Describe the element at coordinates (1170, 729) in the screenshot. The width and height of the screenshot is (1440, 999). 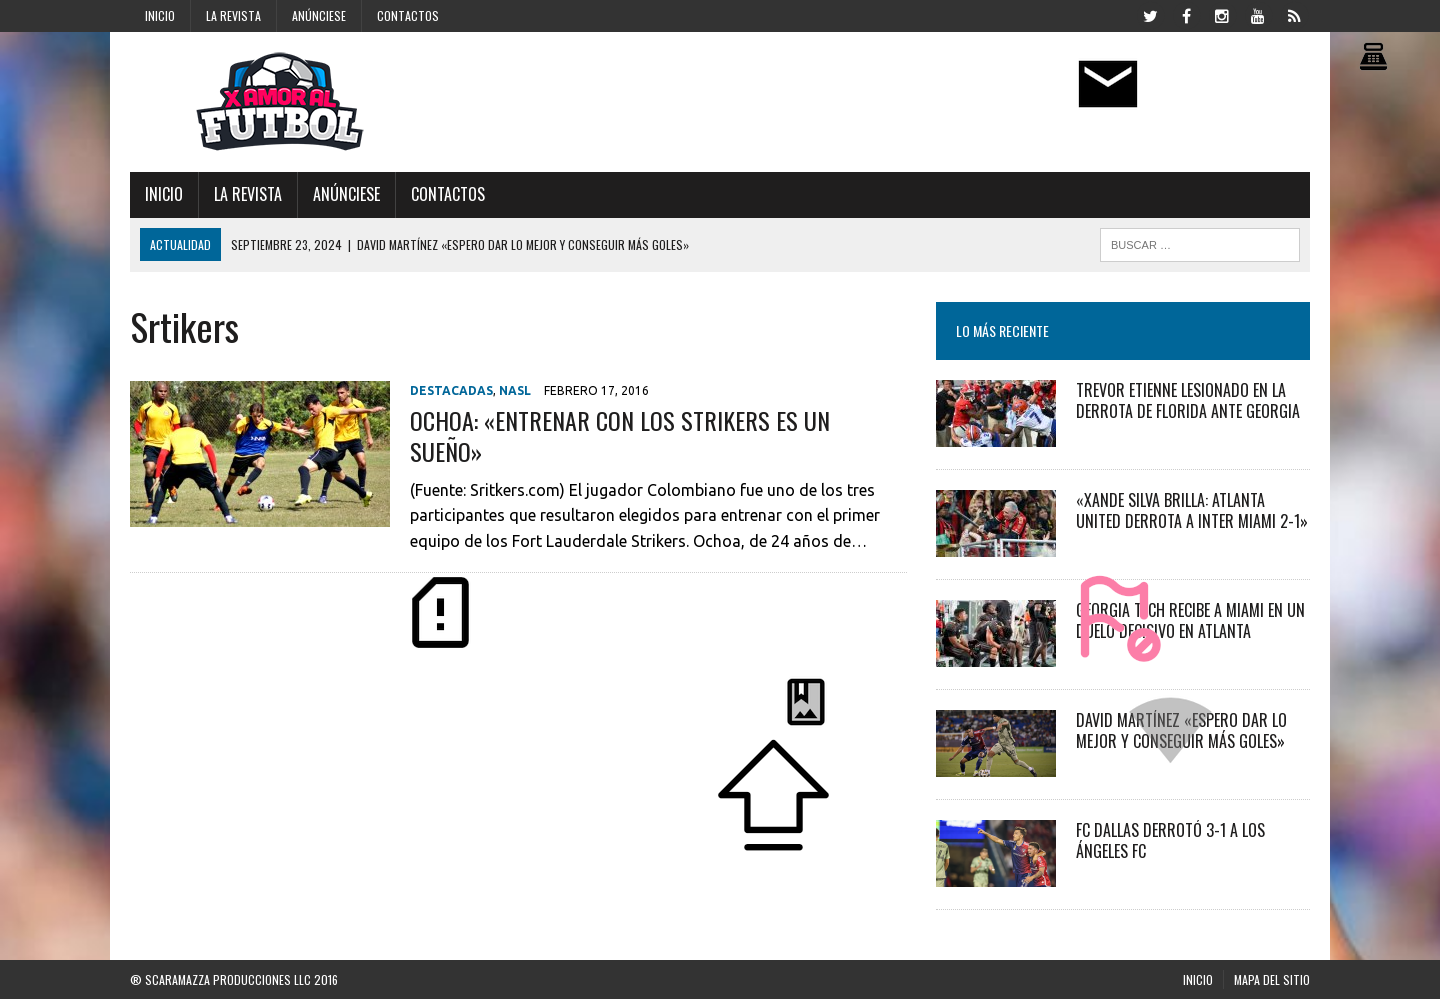
I see `indicates no wifi signal available` at that location.